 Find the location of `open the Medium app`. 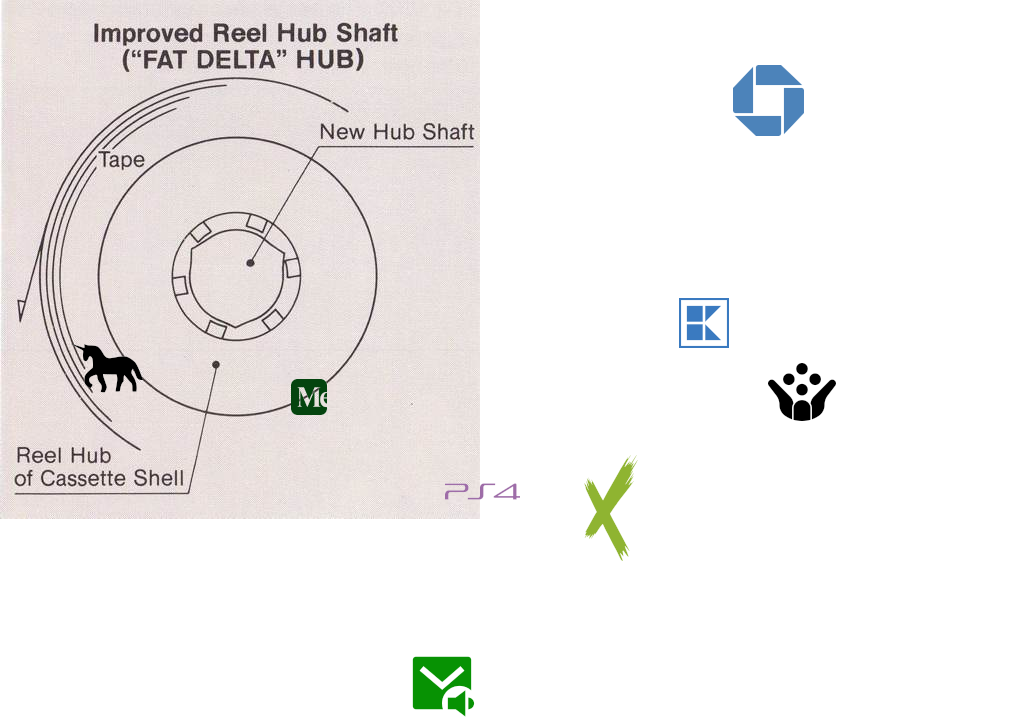

open the Medium app is located at coordinates (309, 397).